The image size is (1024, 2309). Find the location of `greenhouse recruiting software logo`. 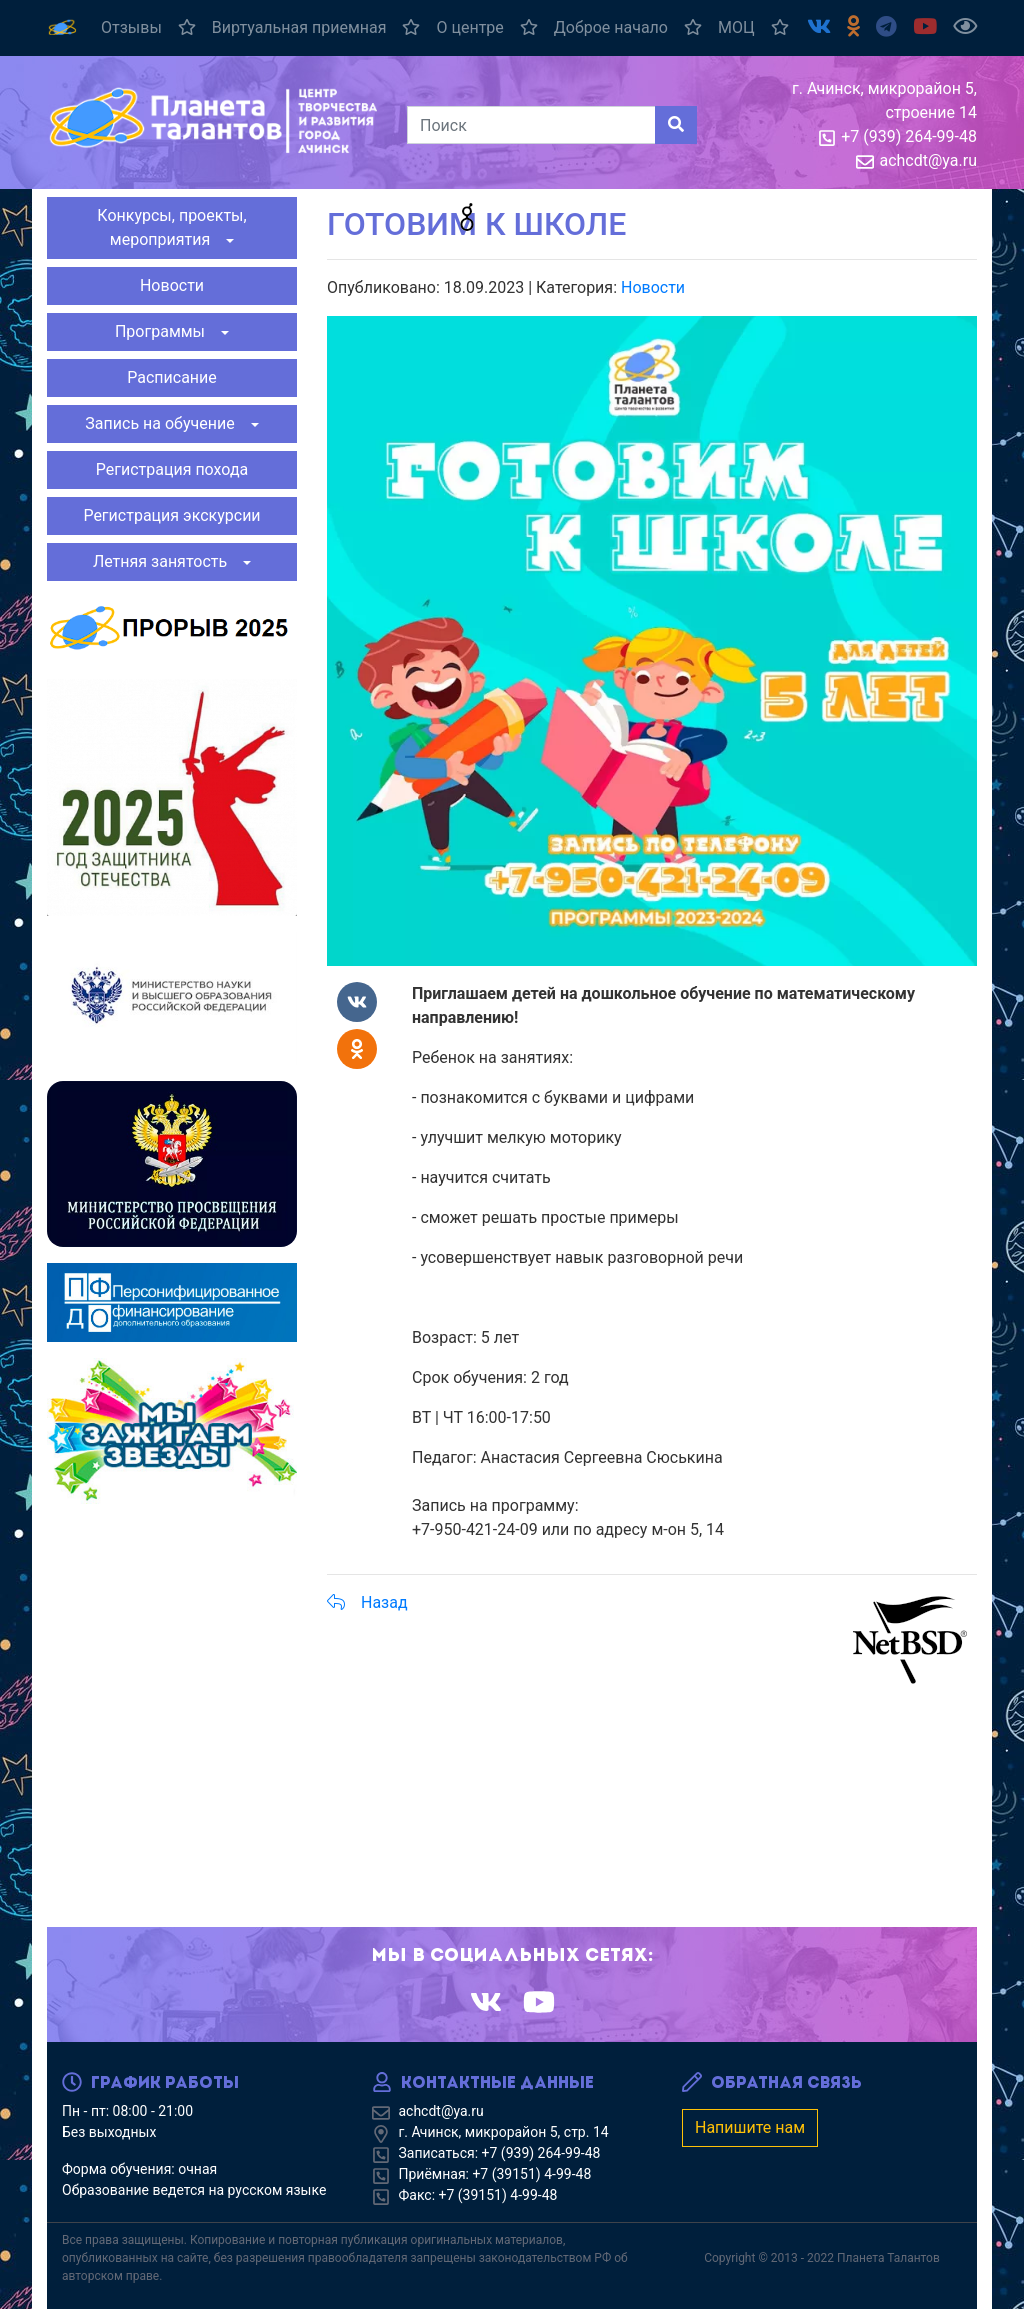

greenhouse recruiting software logo is located at coordinates (467, 217).